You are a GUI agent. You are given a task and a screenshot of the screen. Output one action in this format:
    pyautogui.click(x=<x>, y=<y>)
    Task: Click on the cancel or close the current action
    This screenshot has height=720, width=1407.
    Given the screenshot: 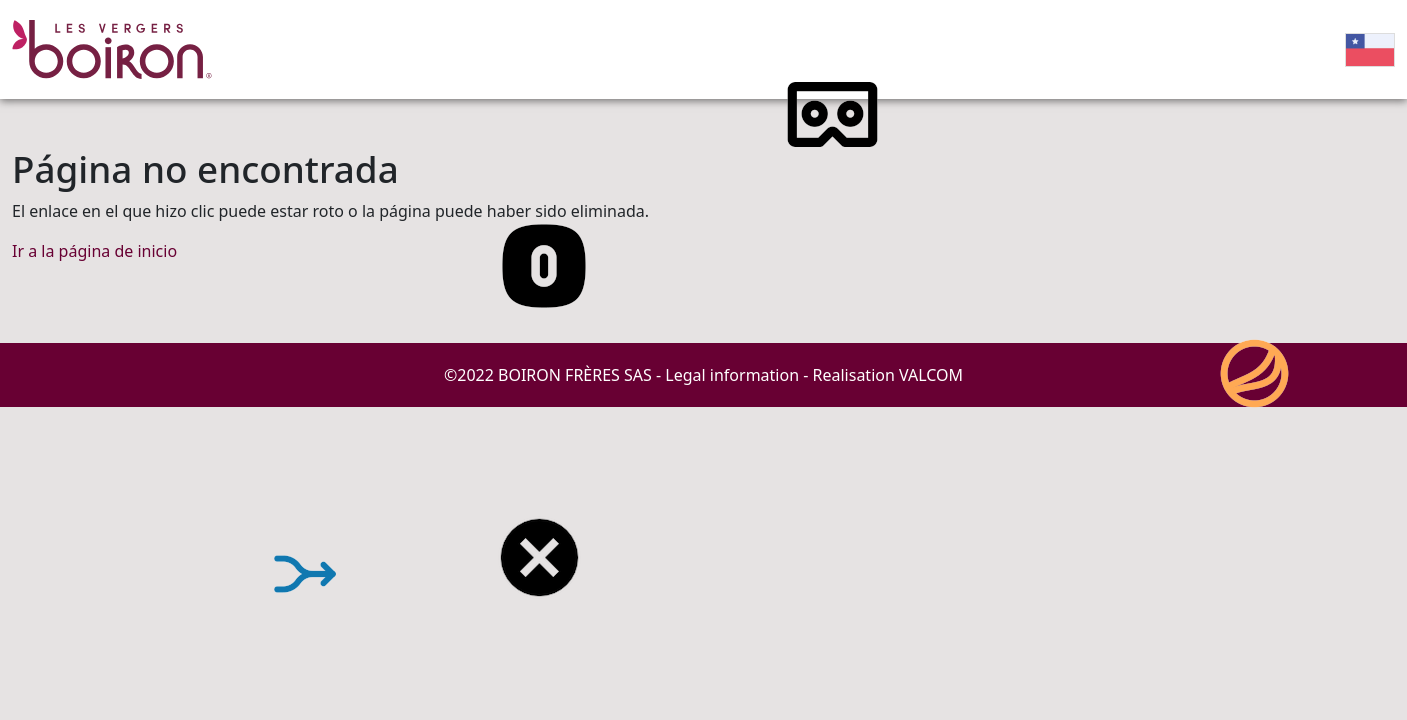 What is the action you would take?
    pyautogui.click(x=539, y=557)
    